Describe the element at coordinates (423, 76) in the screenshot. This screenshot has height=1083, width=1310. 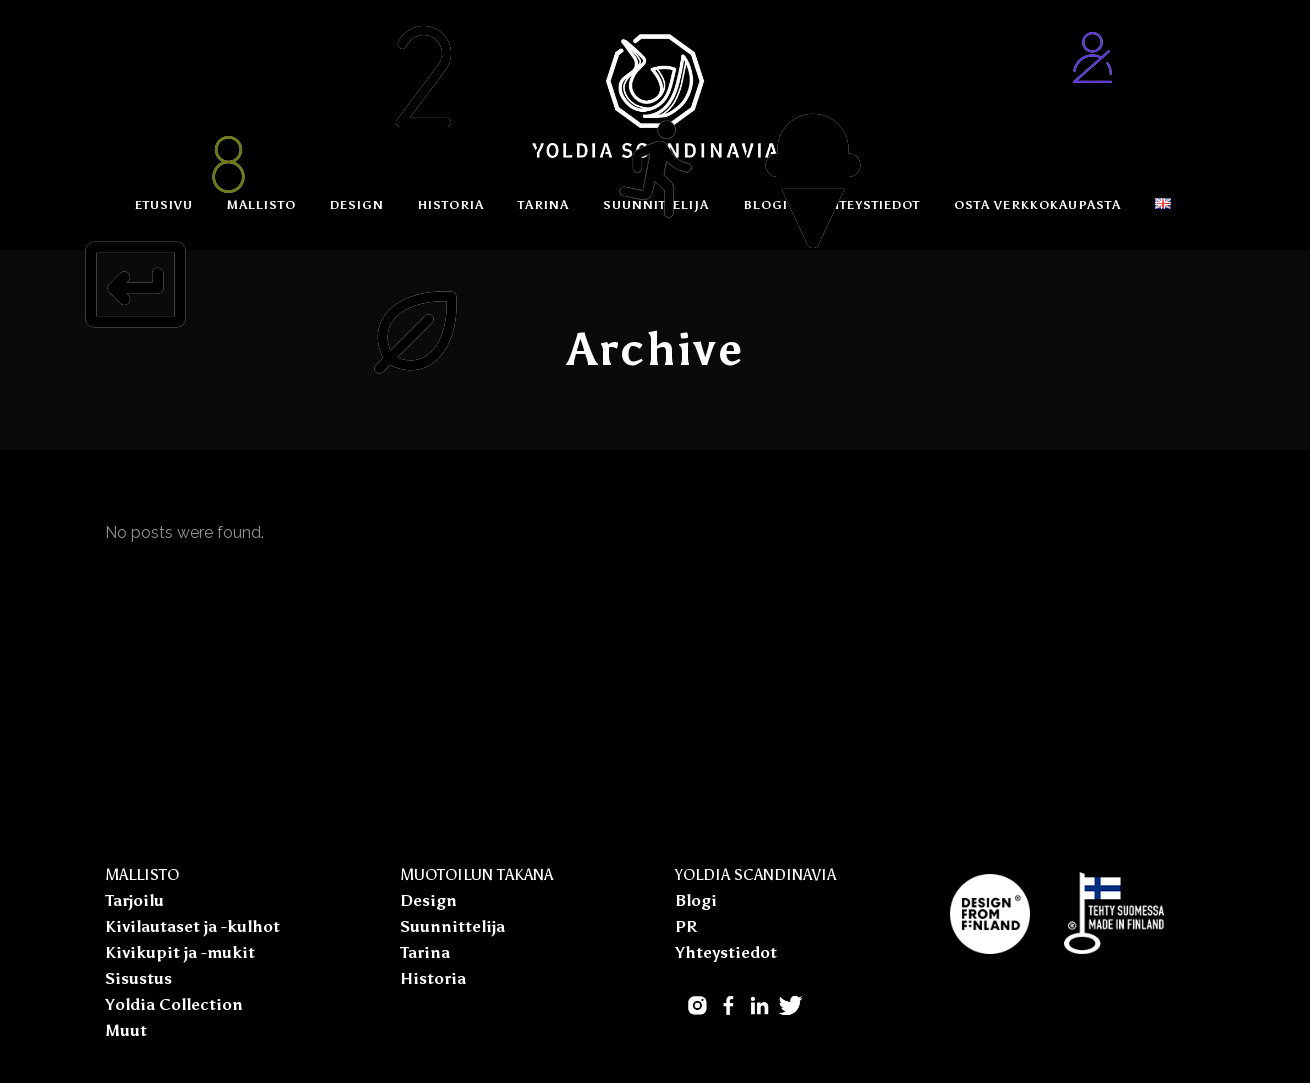
I see `indicates step two in a sequence or process` at that location.